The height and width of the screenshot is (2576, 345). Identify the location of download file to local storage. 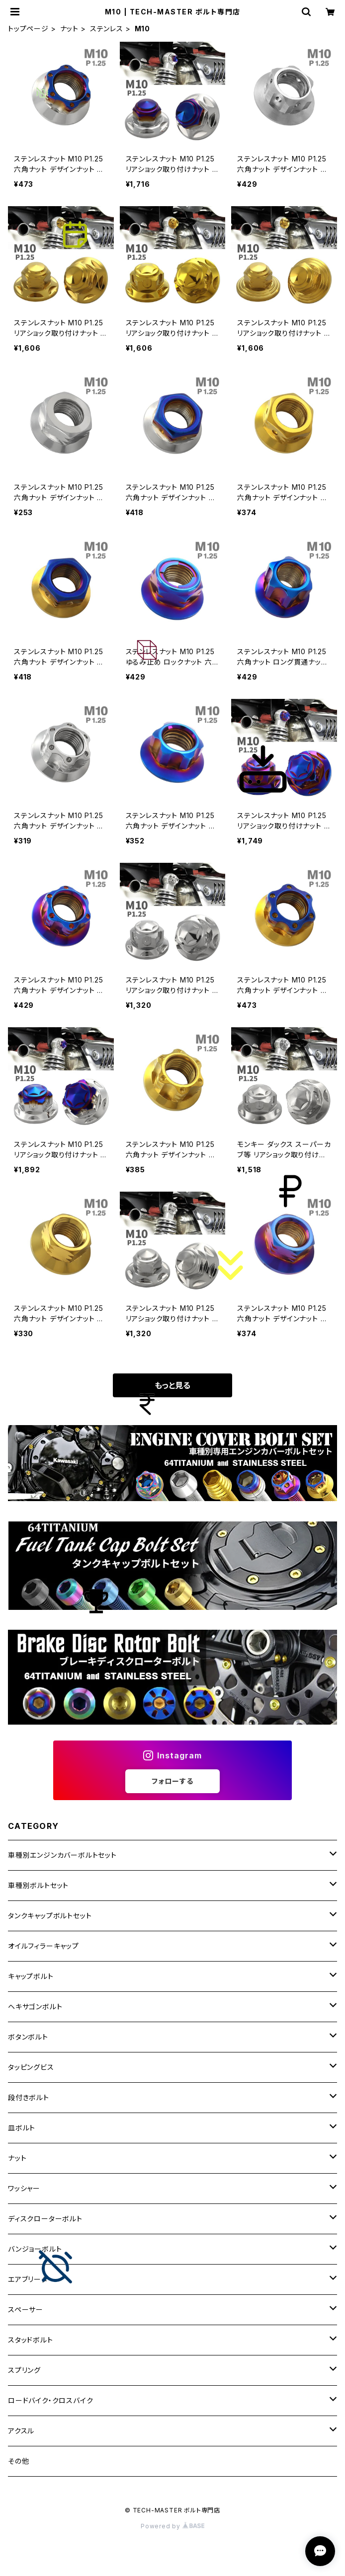
(263, 769).